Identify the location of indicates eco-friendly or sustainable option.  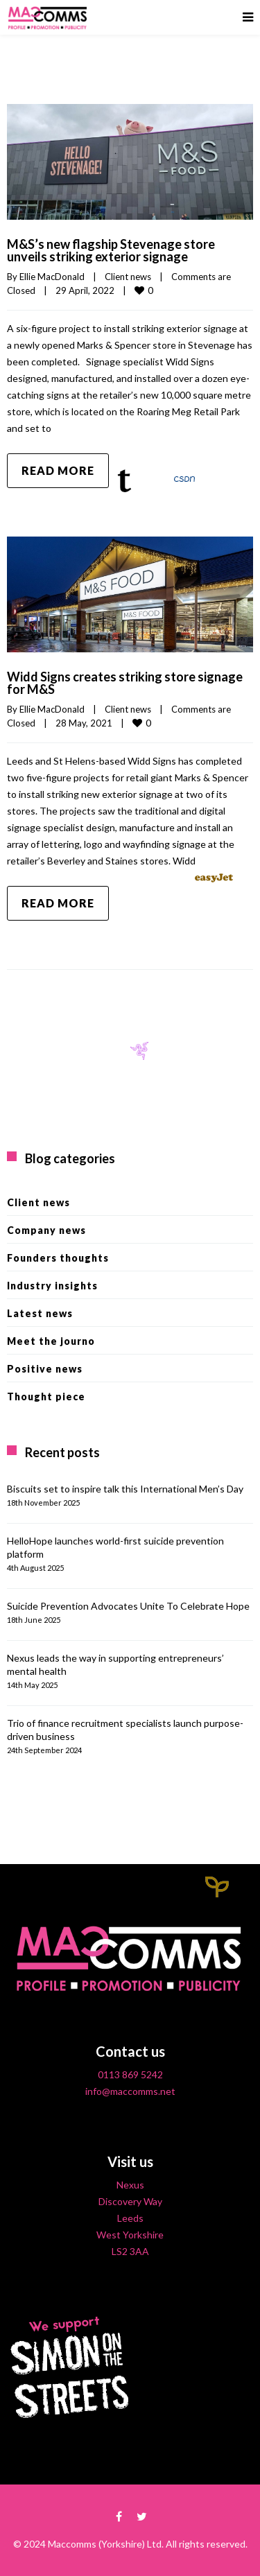
(217, 1887).